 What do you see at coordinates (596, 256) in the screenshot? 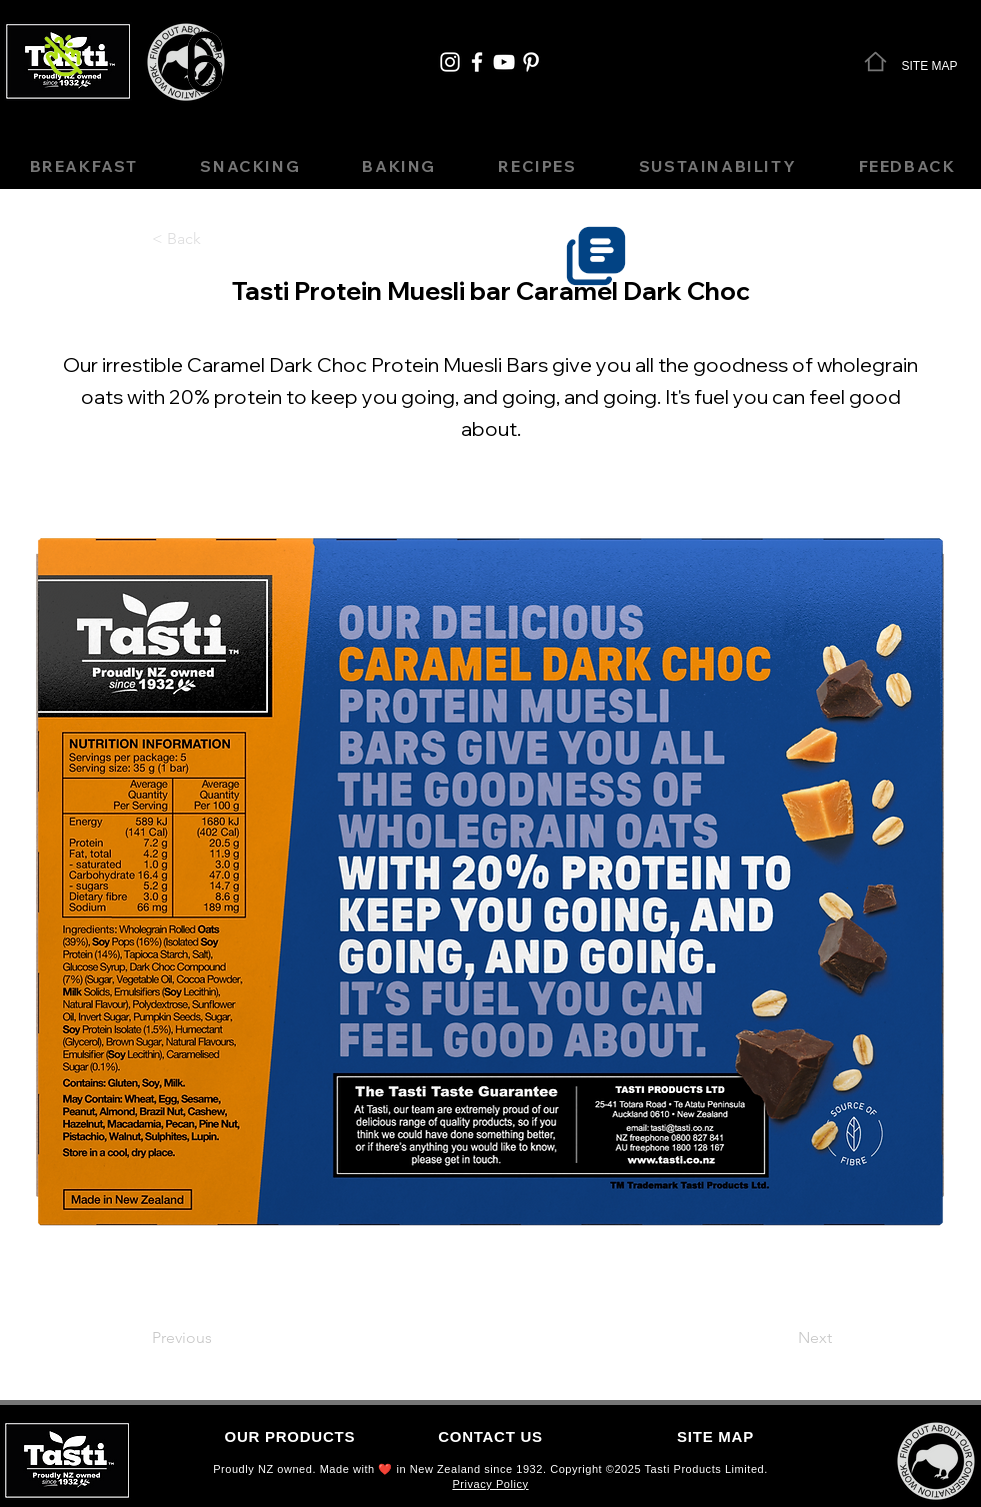
I see `access your saved content library` at bounding box center [596, 256].